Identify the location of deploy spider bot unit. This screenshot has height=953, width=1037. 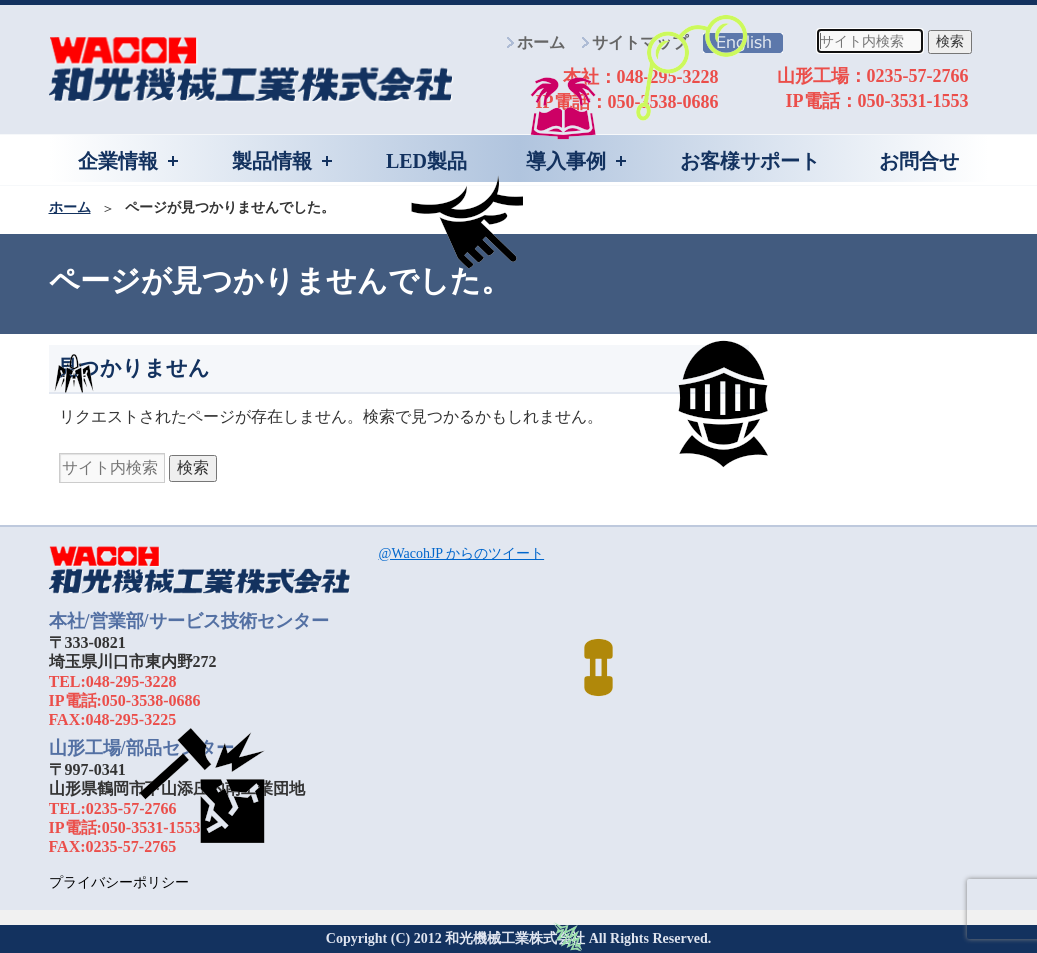
(74, 373).